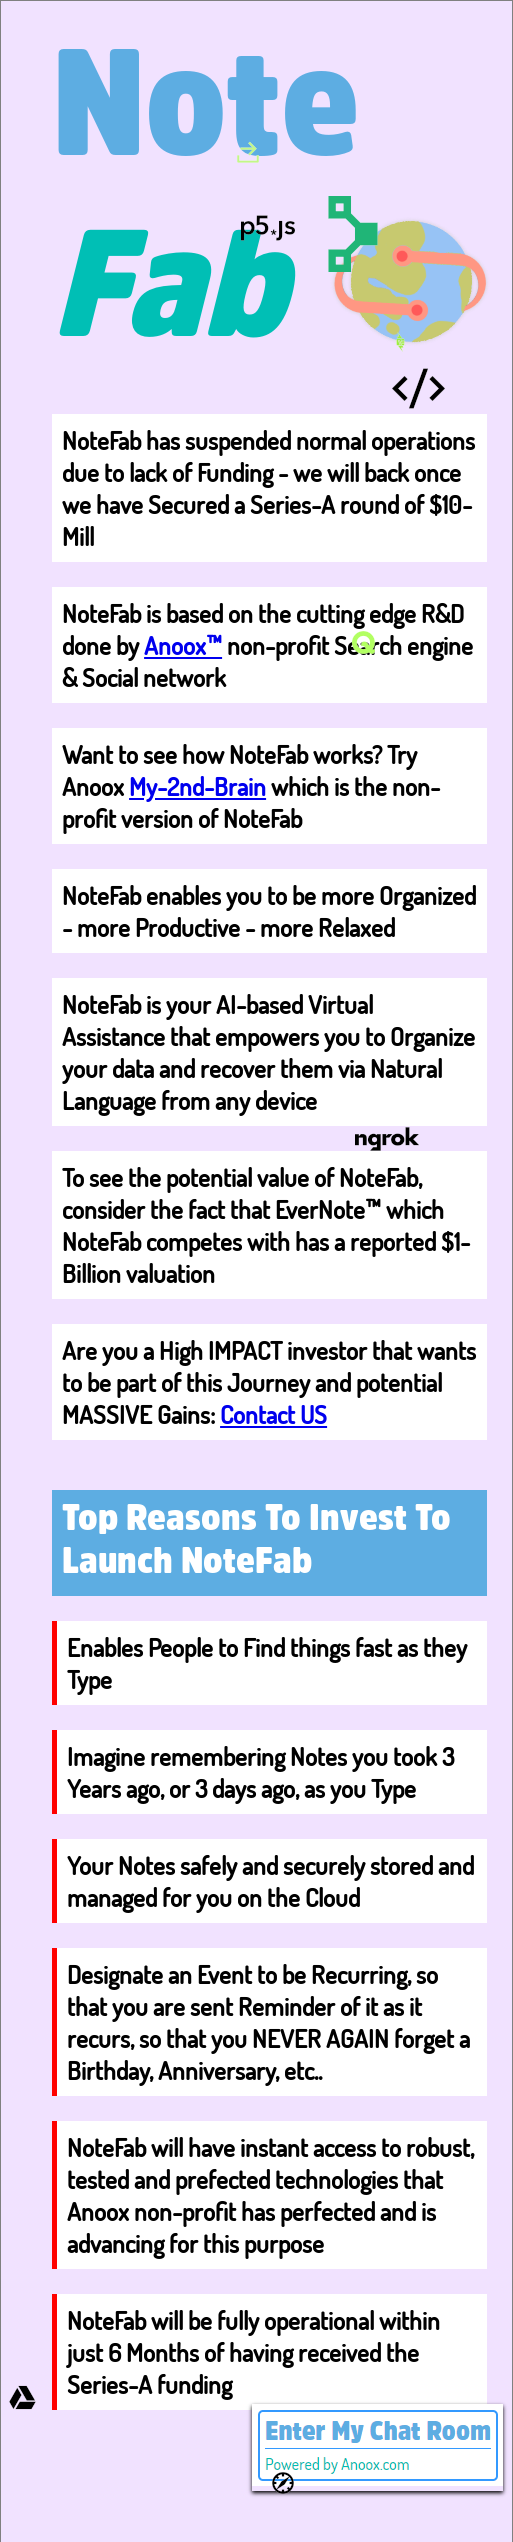  Describe the element at coordinates (418, 388) in the screenshot. I see `view or edit source code` at that location.